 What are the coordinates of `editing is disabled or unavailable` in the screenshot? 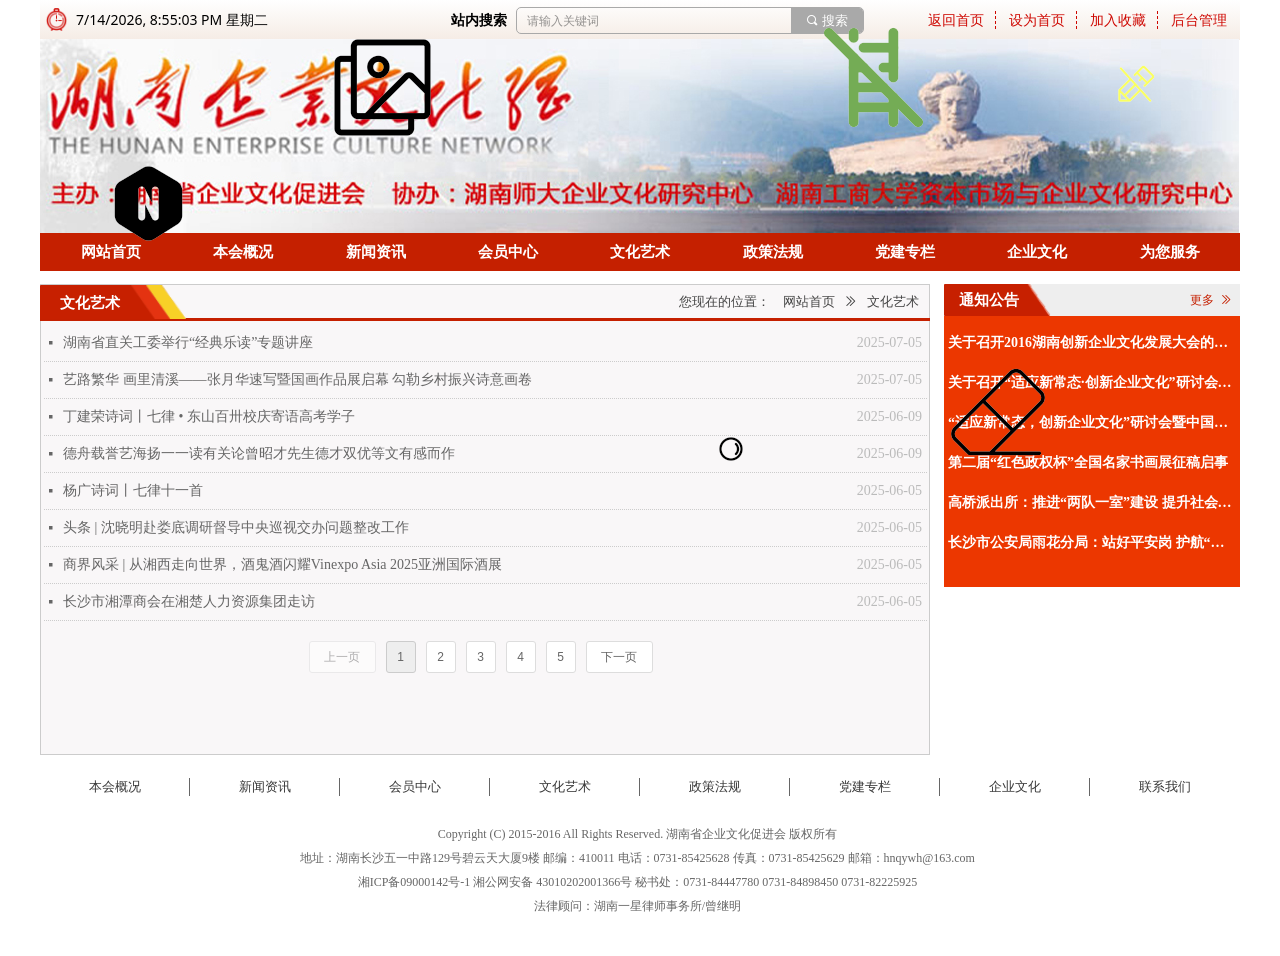 It's located at (1135, 84).